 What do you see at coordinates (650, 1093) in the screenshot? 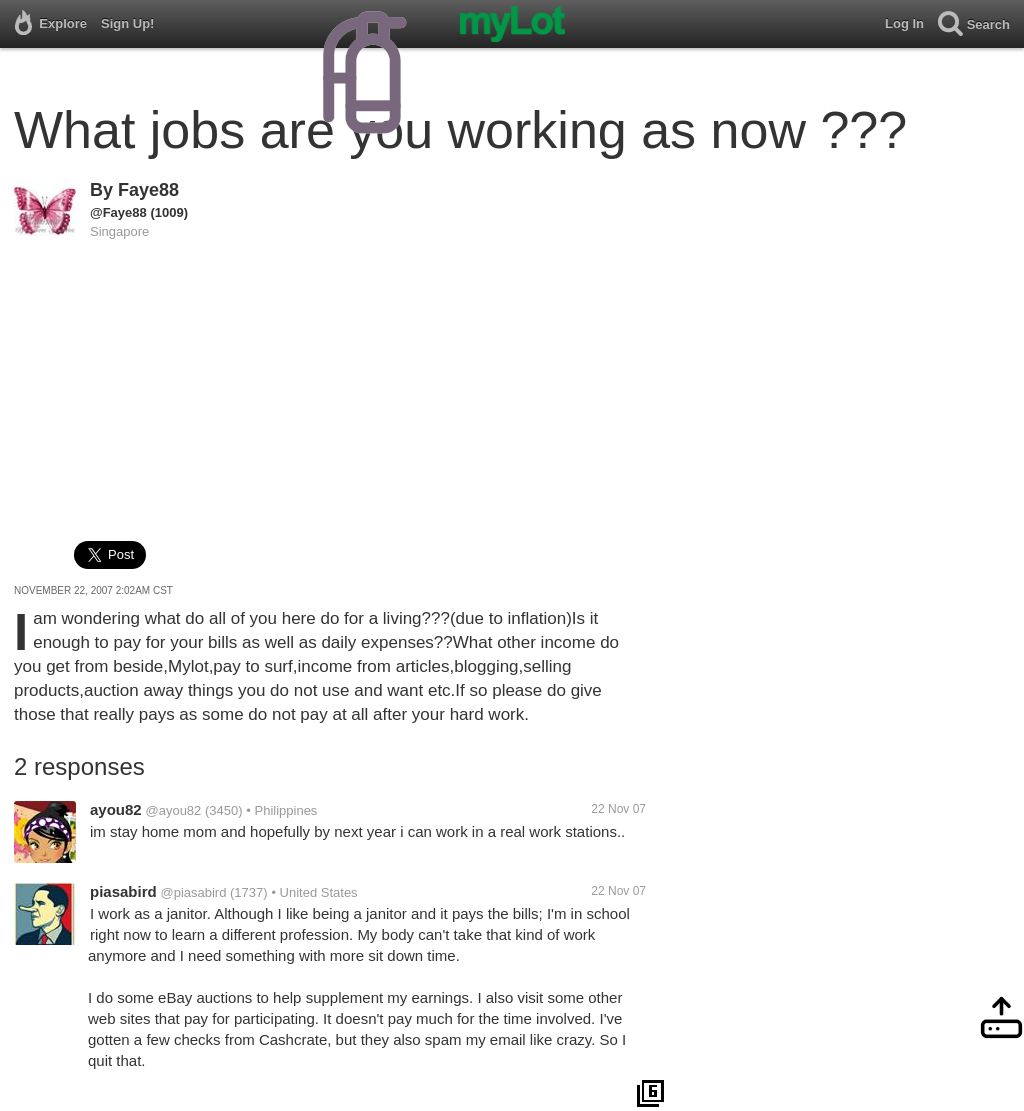
I see `indicates 6 items selected or filtered` at bounding box center [650, 1093].